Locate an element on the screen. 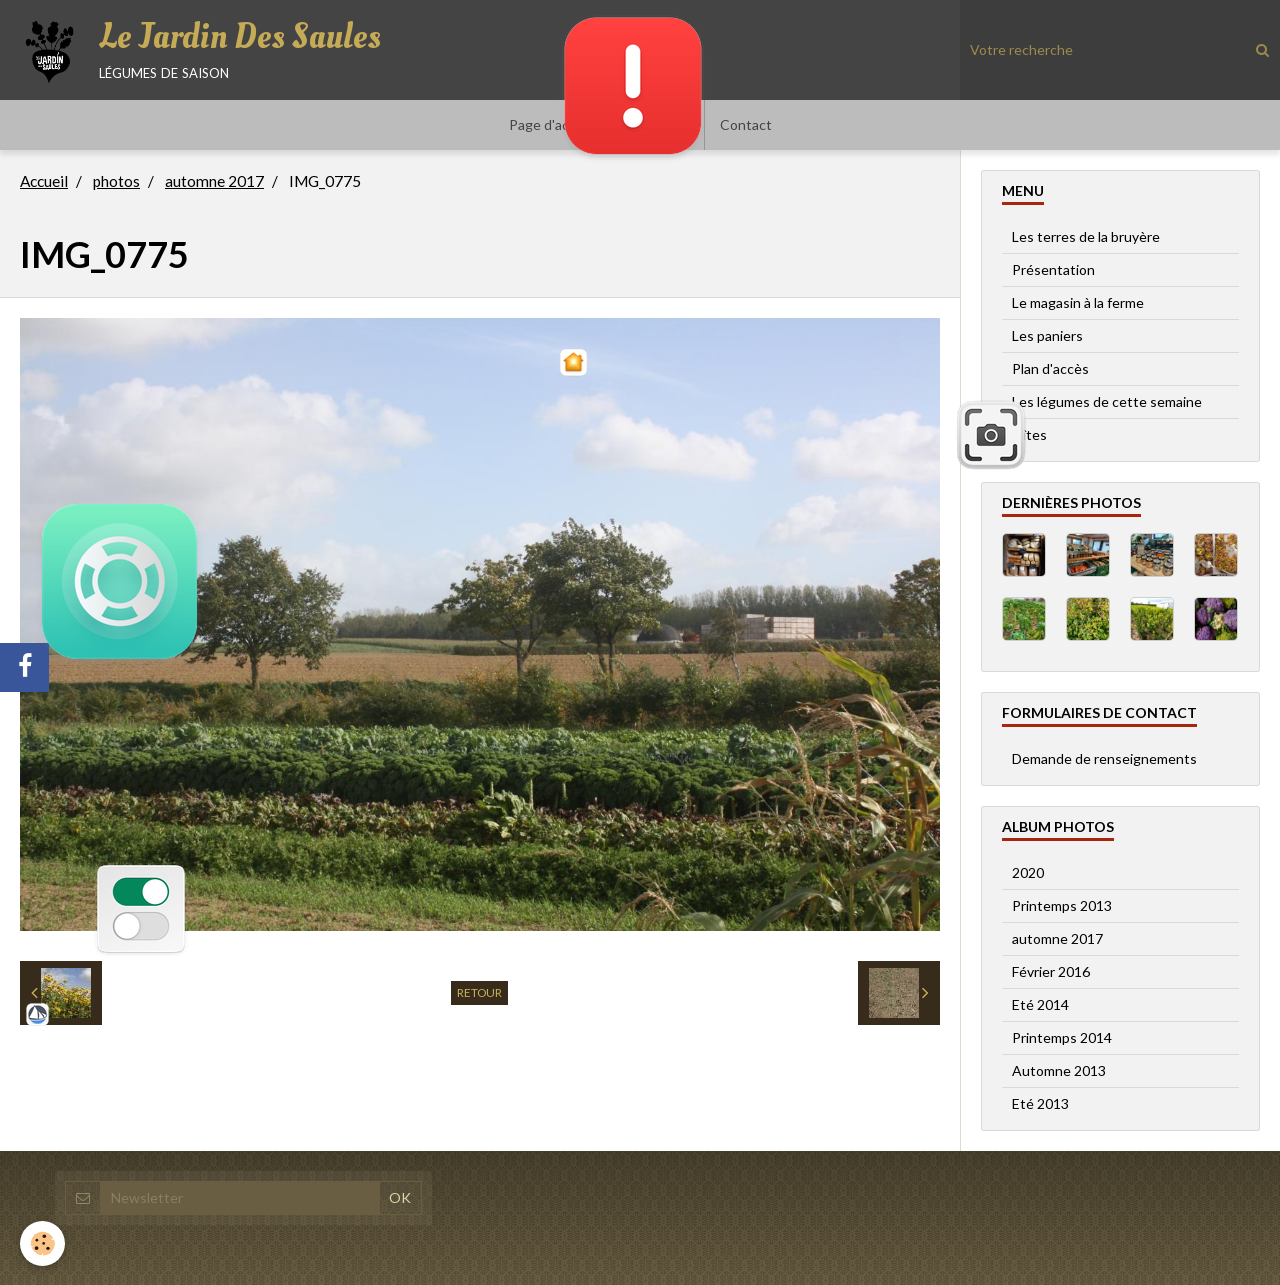 The height and width of the screenshot is (1285, 1280). view system crash reports or error logs is located at coordinates (633, 86).